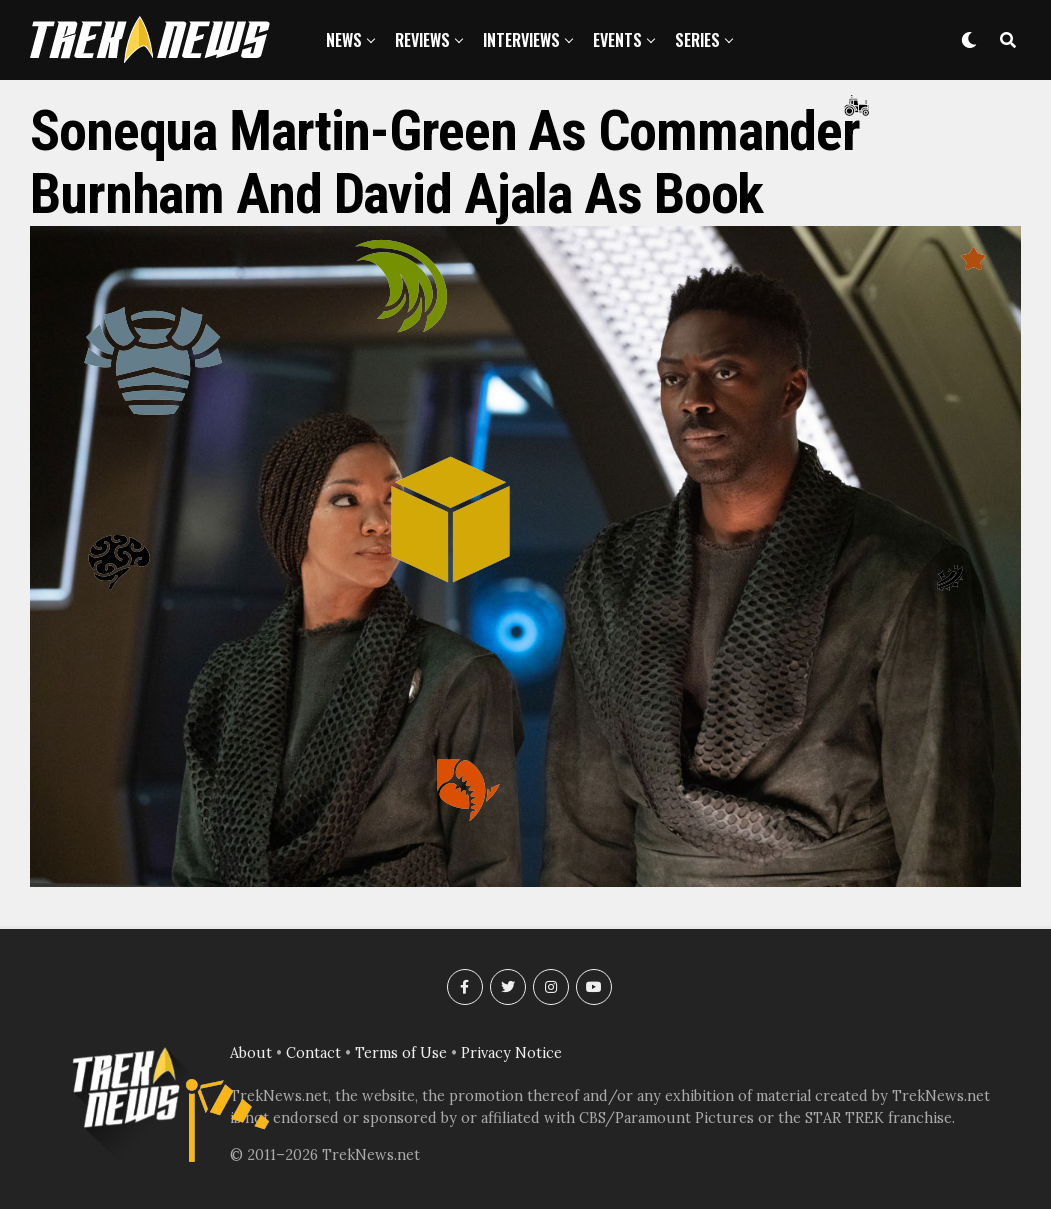  I want to click on equip or select a magical sword weapon, so click(950, 578).